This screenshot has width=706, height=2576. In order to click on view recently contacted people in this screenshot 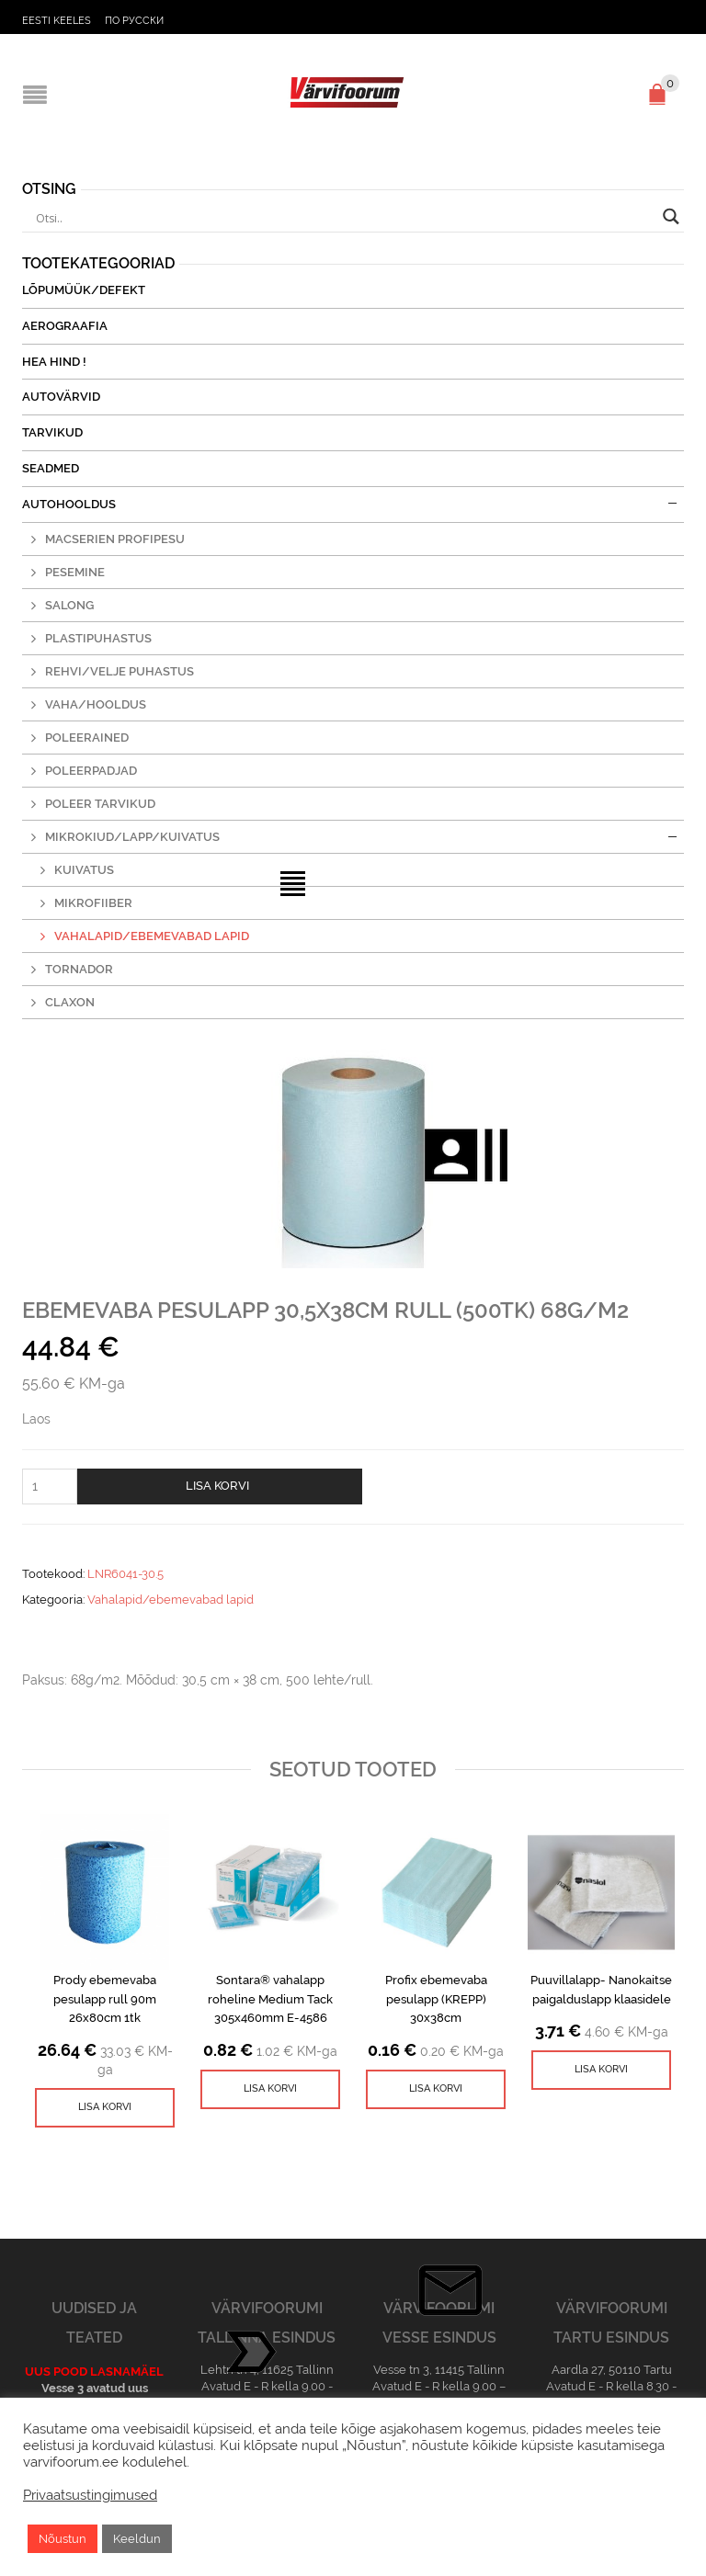, I will do `click(466, 1155)`.